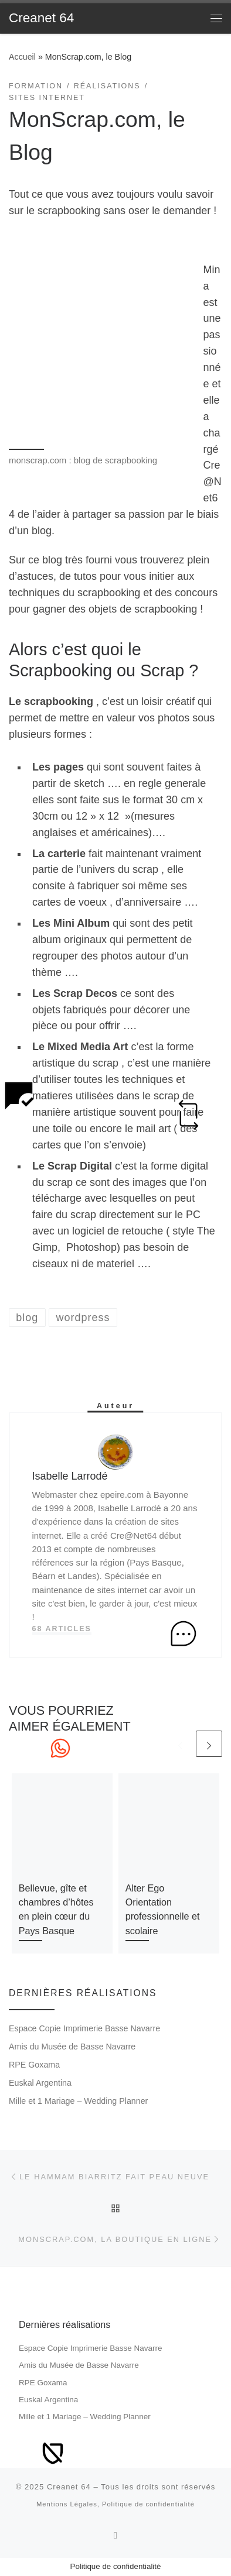 This screenshot has width=231, height=2576. What do you see at coordinates (183, 1634) in the screenshot?
I see `open chat or messaging` at bounding box center [183, 1634].